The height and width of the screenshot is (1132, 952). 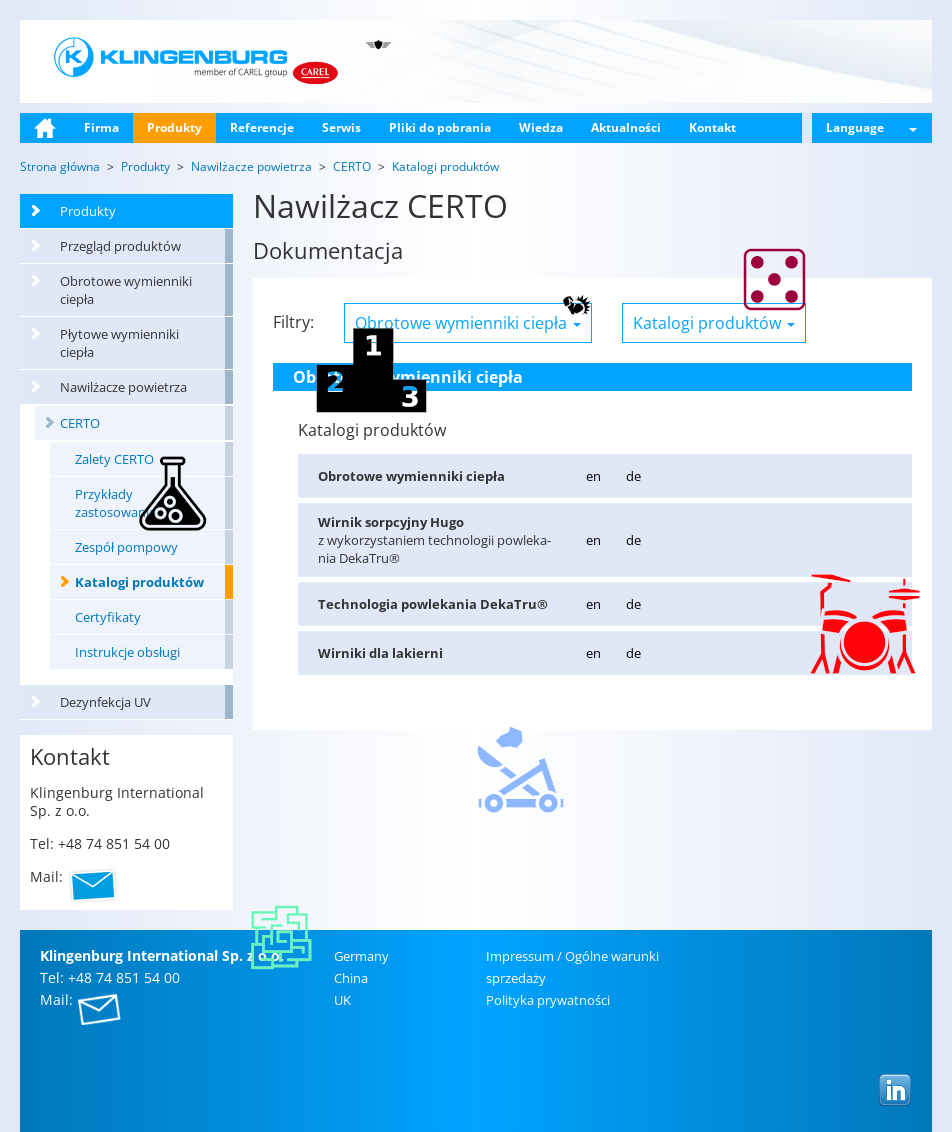 I want to click on view leaderboard rankings, so click(x=371, y=357).